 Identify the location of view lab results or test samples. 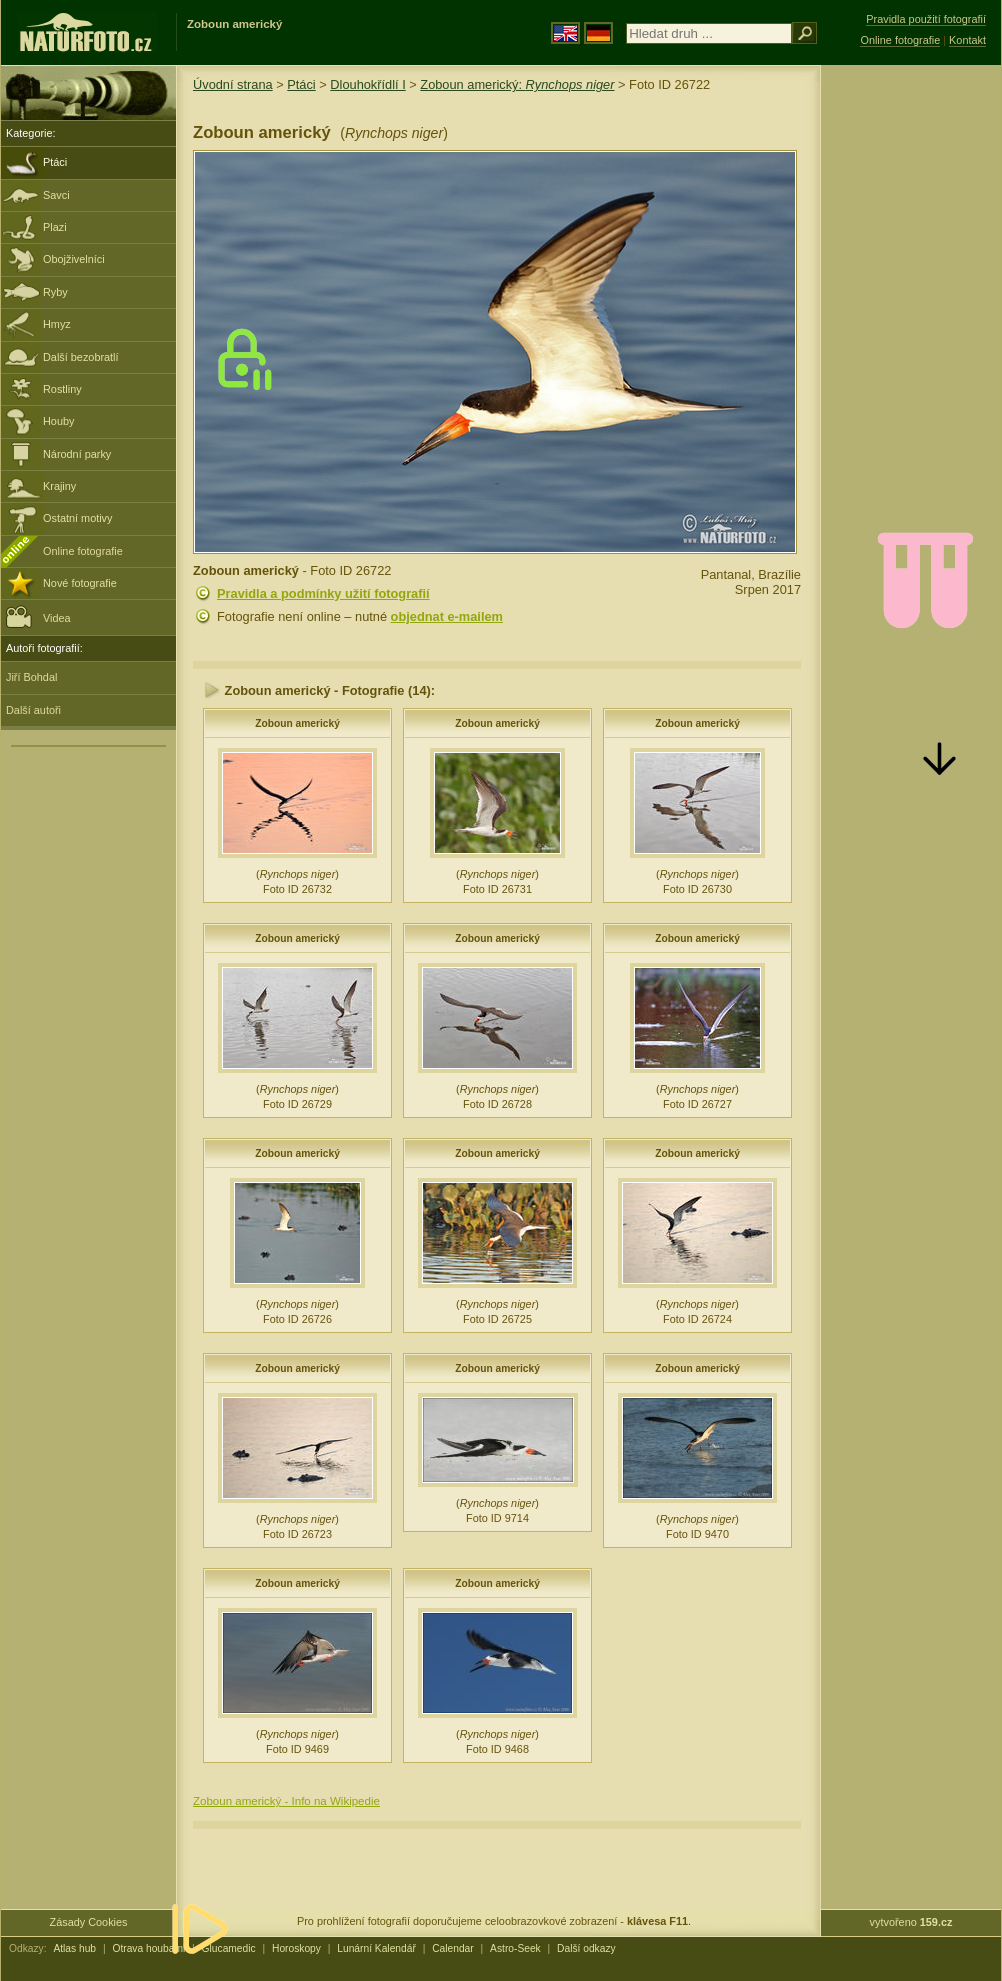
(925, 580).